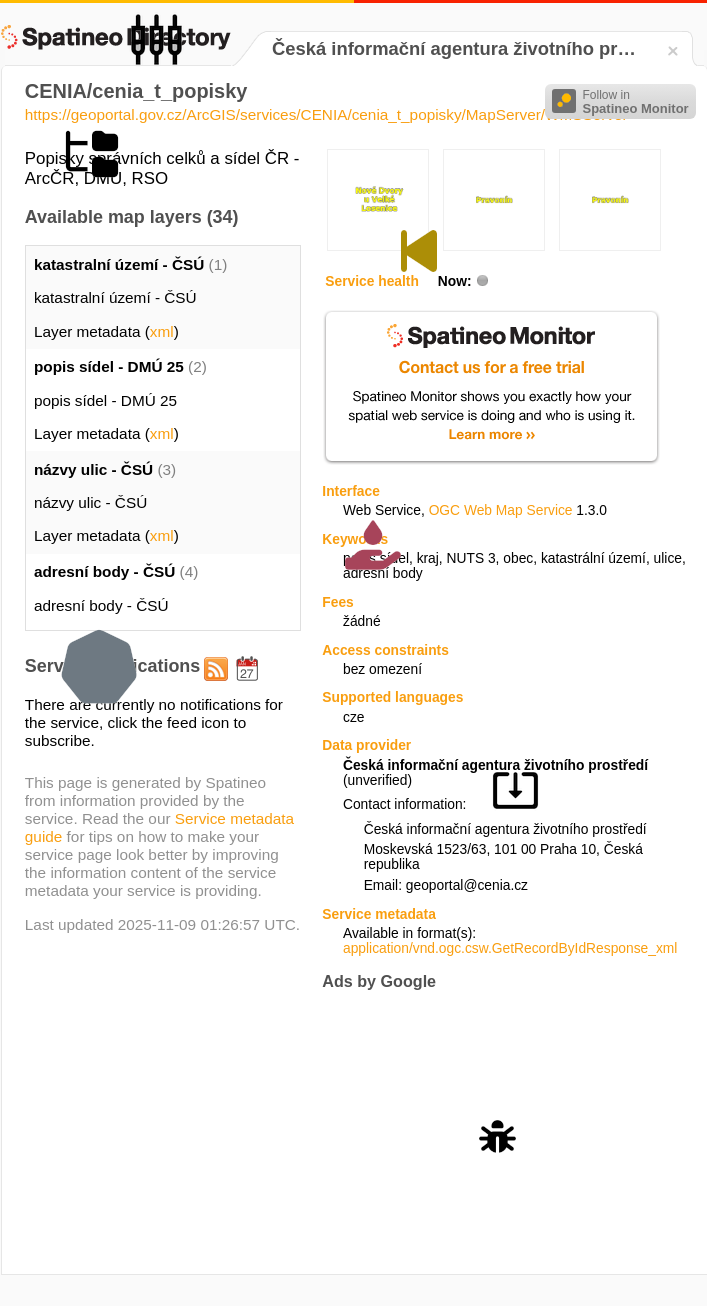  I want to click on go to previous track, so click(419, 251).